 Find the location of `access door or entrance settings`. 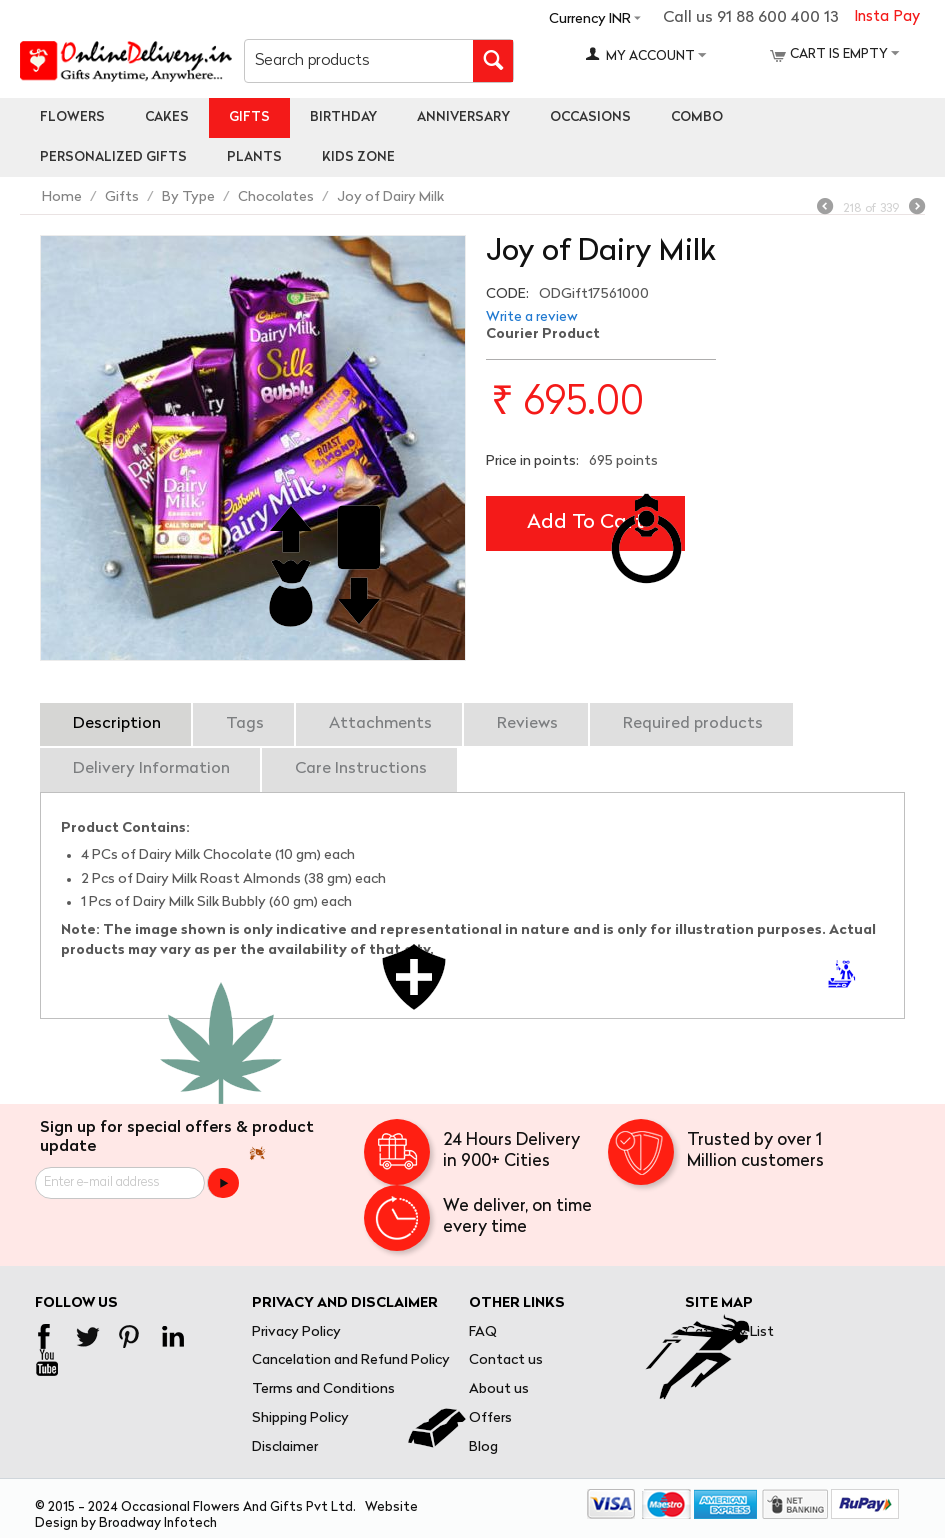

access door or entrance settings is located at coordinates (646, 538).